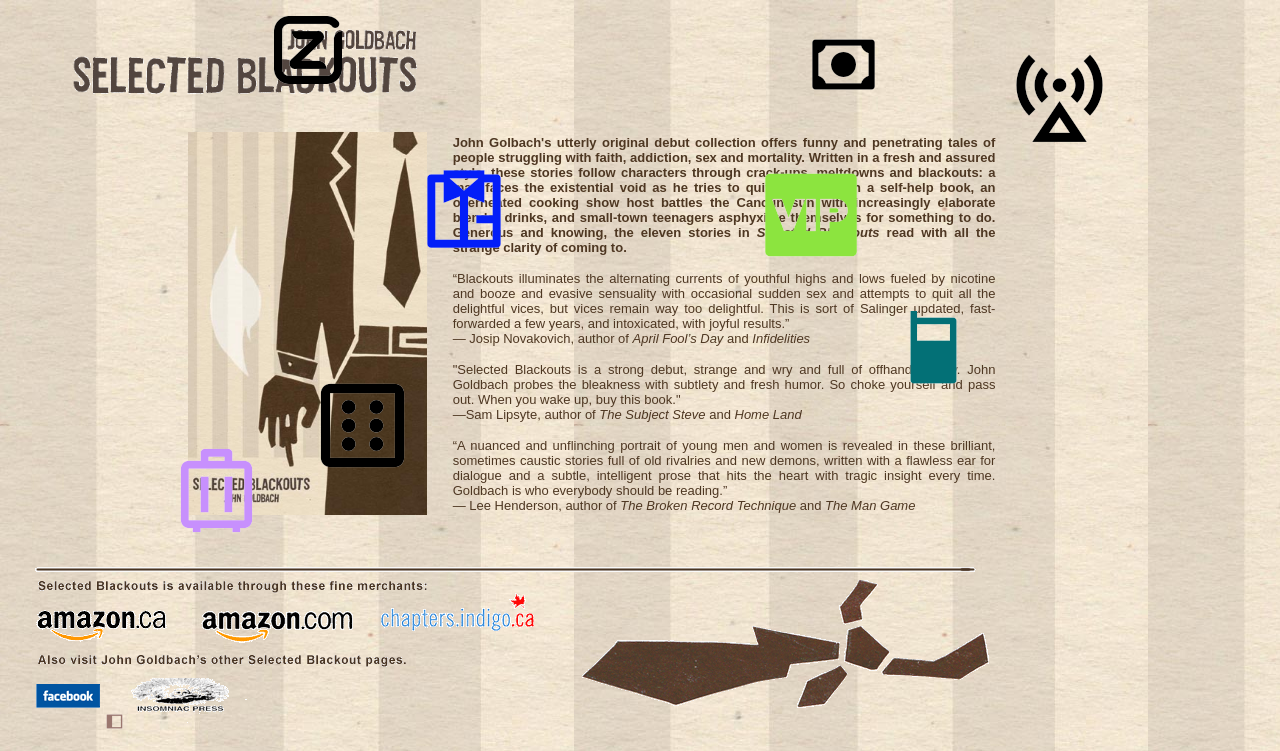 The image size is (1280, 751). I want to click on view clothing or apparel options, so click(464, 207).